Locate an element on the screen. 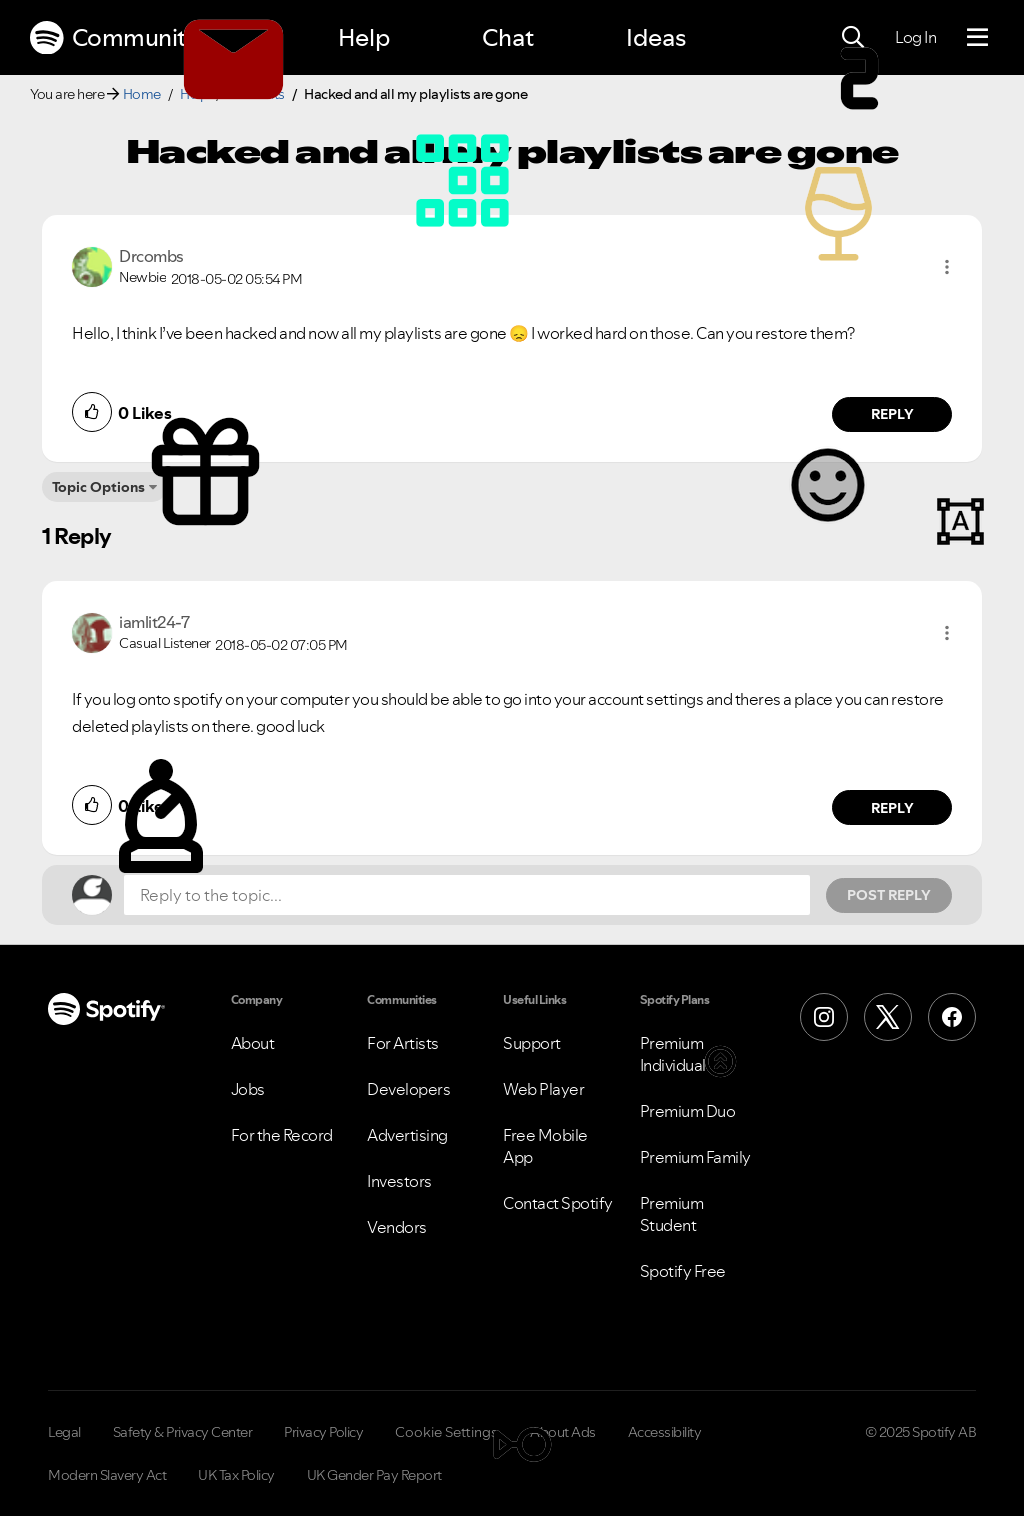 The image size is (1024, 1516). select third gender or non-binary option is located at coordinates (522, 1444).